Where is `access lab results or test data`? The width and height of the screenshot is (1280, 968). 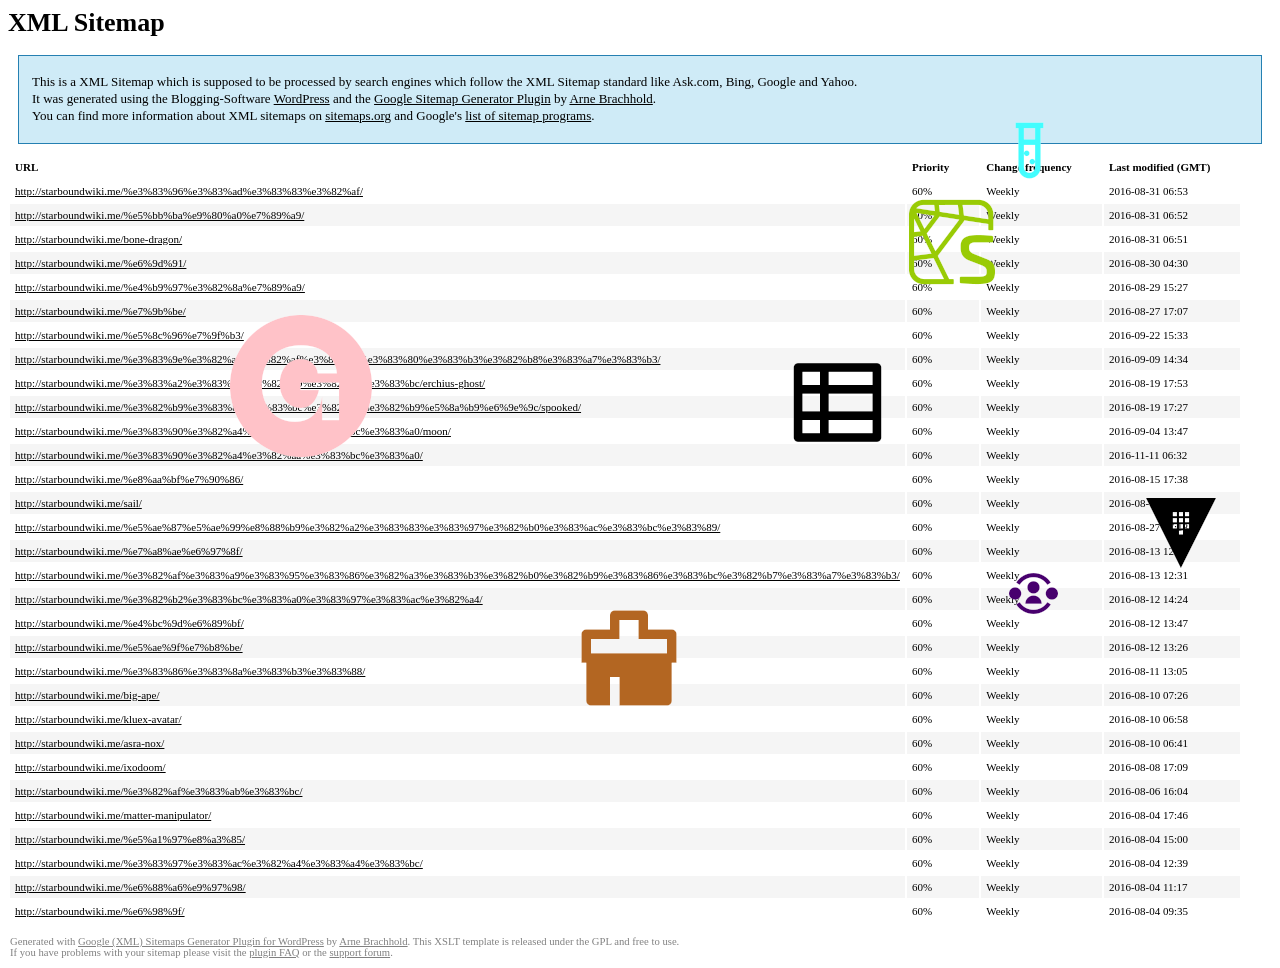
access lab results or test data is located at coordinates (1029, 150).